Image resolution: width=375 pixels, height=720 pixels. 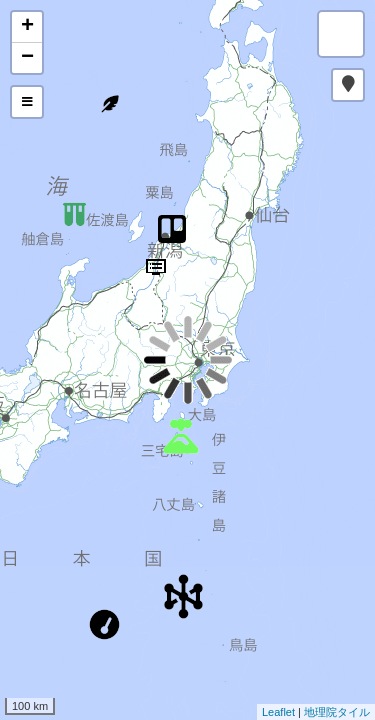 I want to click on indicates high performance or speed level, so click(x=104, y=624).